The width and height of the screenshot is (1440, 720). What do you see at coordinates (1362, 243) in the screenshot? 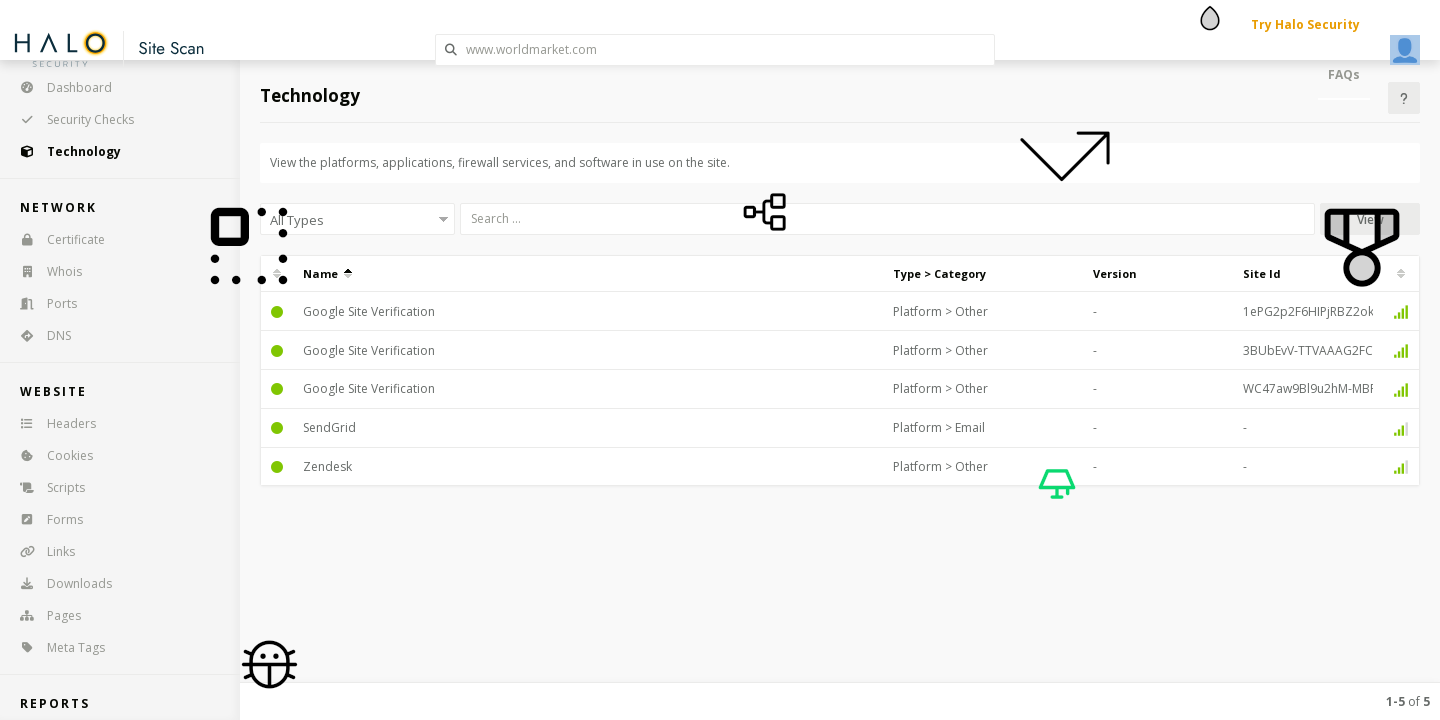
I see `view achievements or awards` at bounding box center [1362, 243].